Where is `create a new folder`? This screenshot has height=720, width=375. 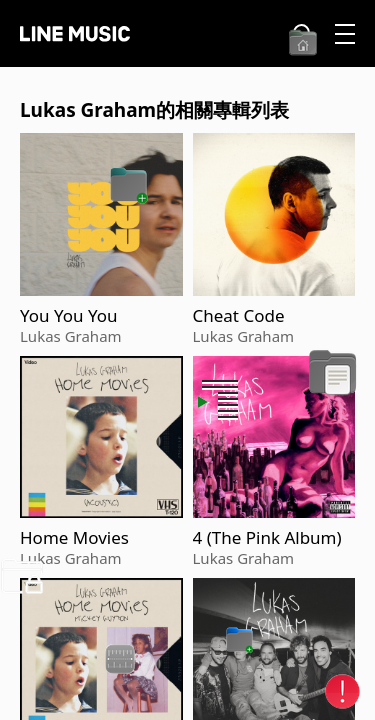 create a new folder is located at coordinates (128, 184).